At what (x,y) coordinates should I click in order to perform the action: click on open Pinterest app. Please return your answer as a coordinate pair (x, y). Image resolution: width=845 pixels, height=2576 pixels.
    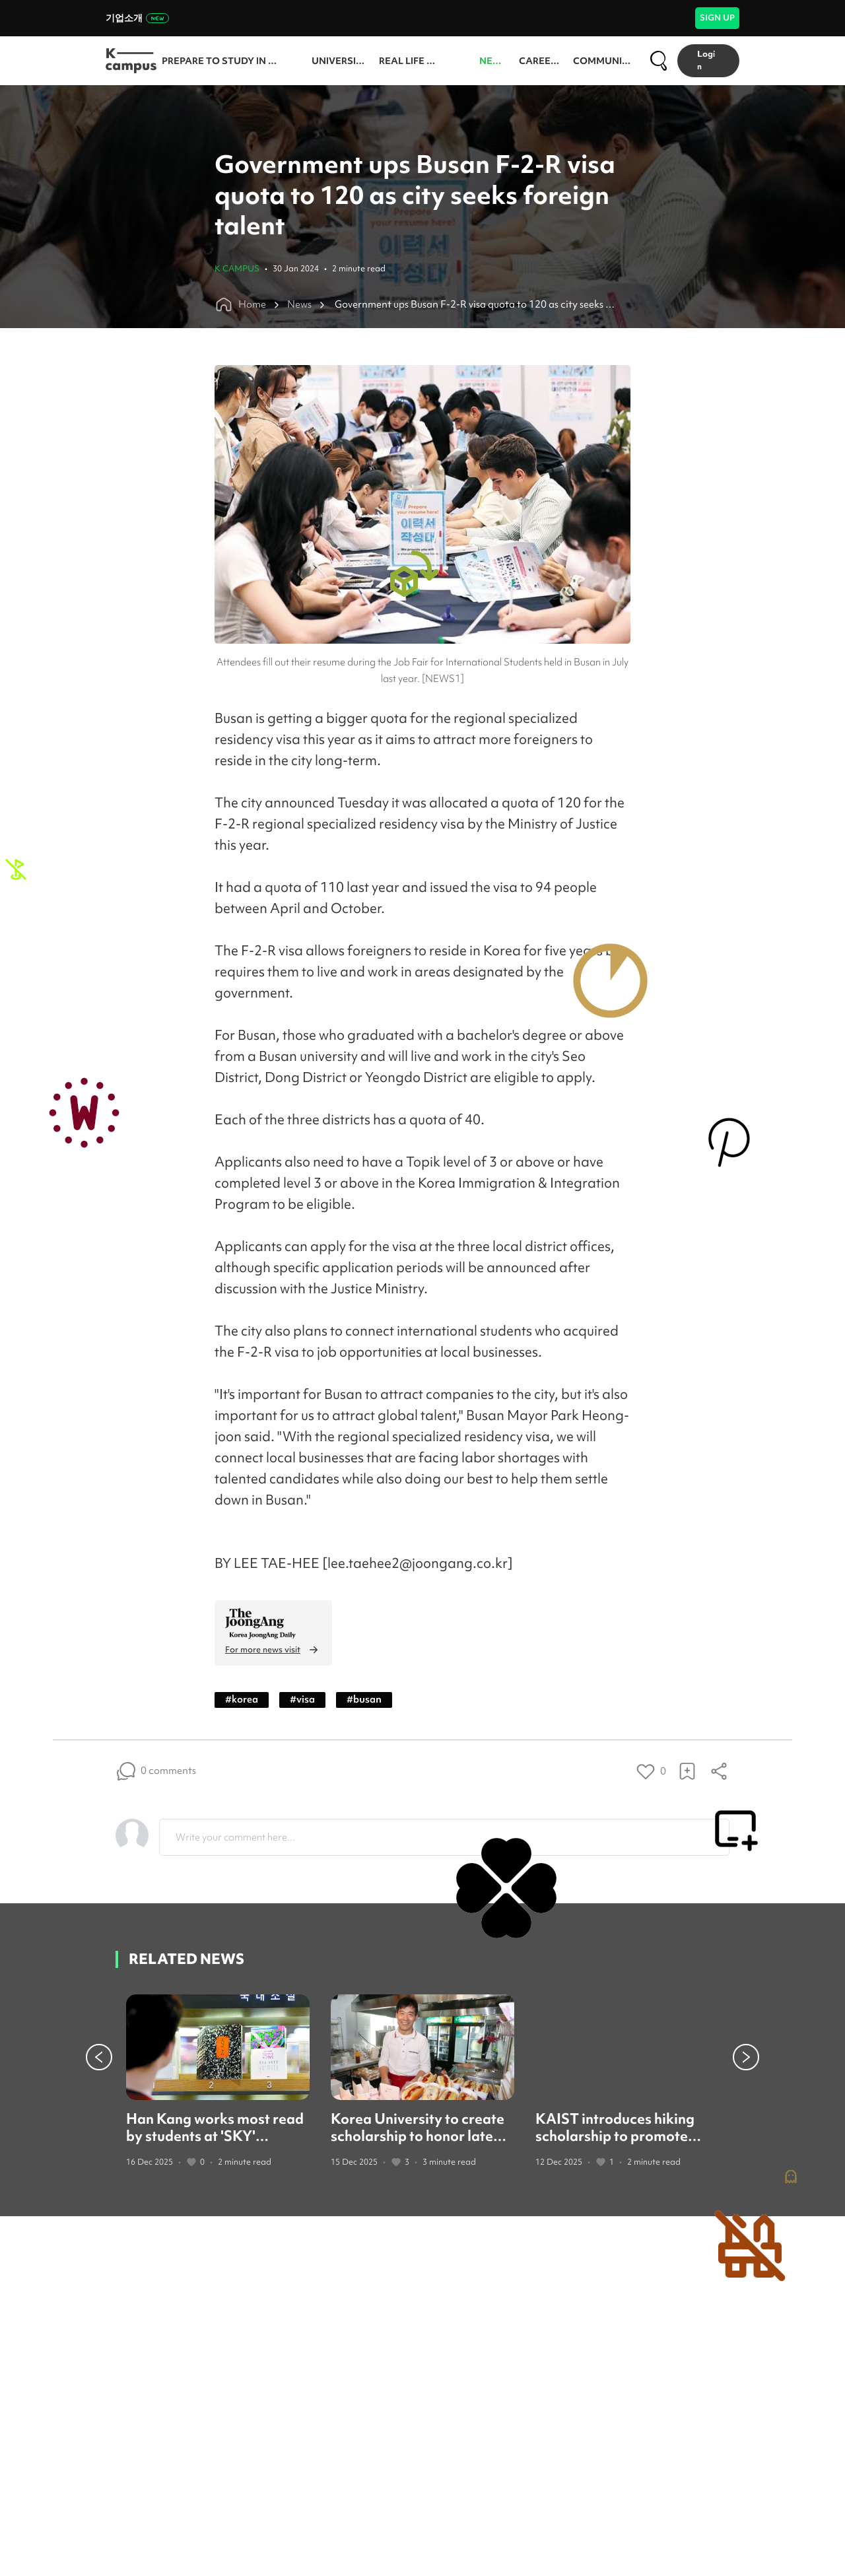
    Looking at the image, I should click on (727, 1142).